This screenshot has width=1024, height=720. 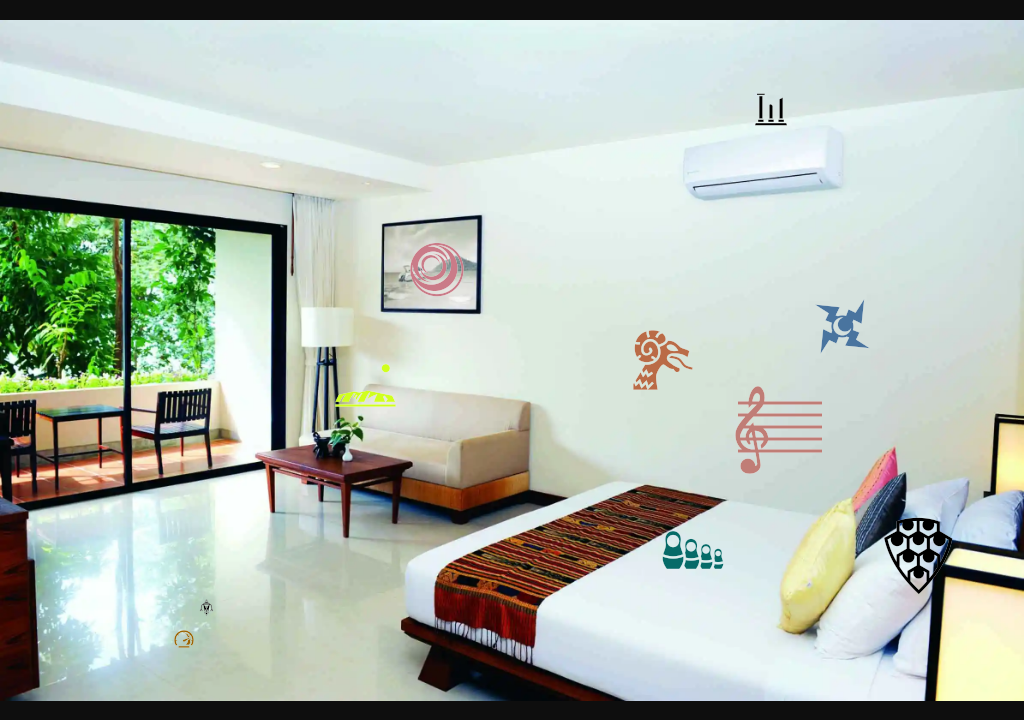 I want to click on access historical or classical content, so click(x=771, y=109).